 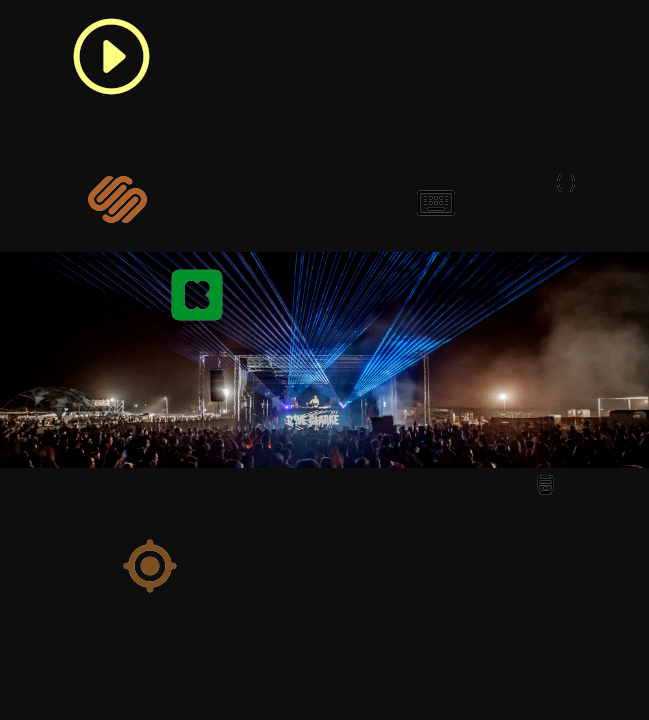 What do you see at coordinates (197, 295) in the screenshot?
I see `visit kickstarter website or app` at bounding box center [197, 295].